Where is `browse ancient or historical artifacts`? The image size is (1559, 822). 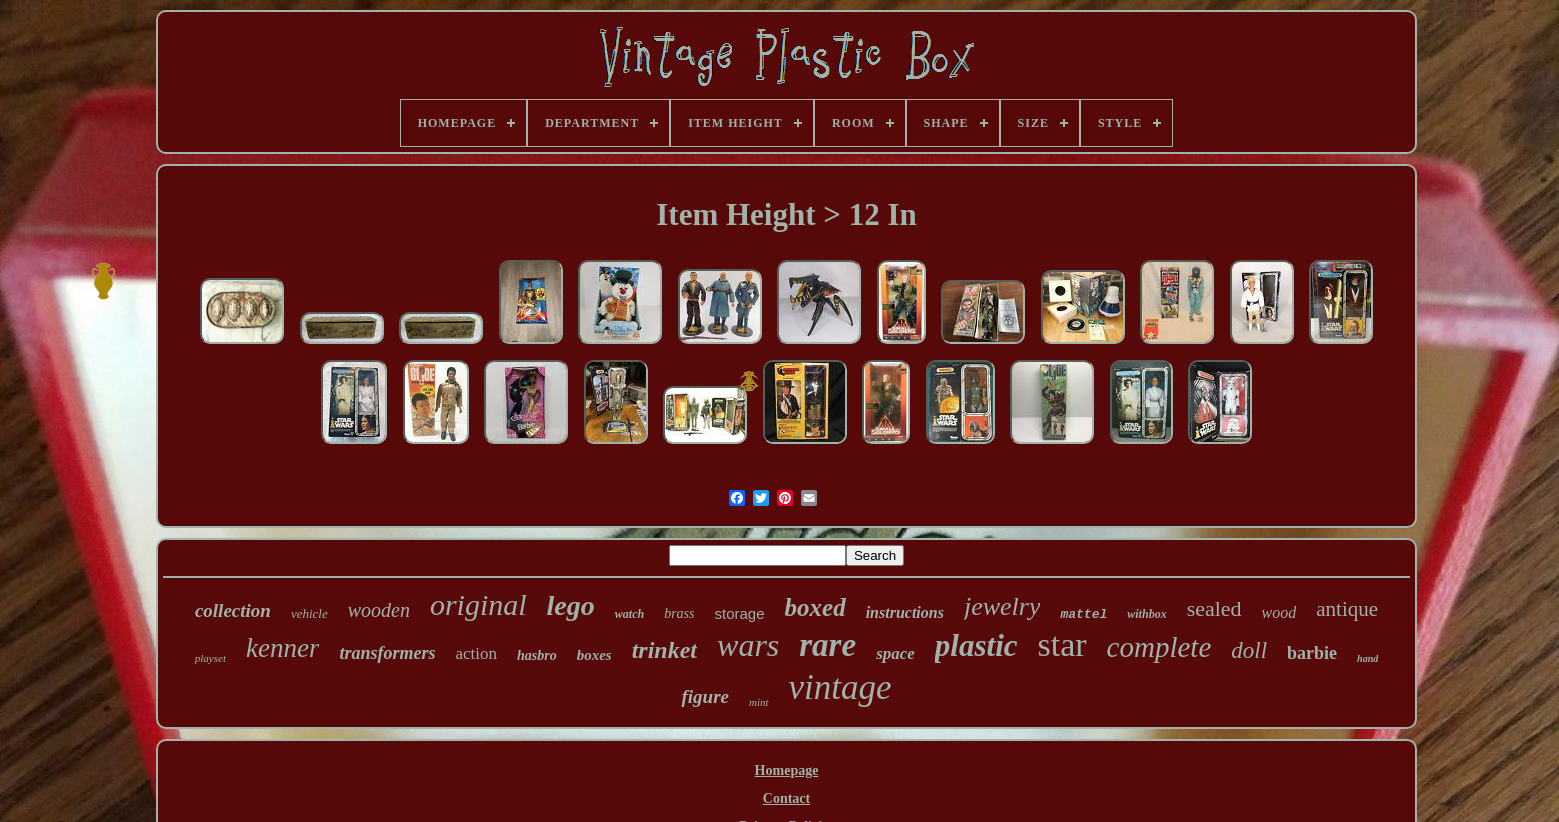
browse ancient or historical artifacts is located at coordinates (103, 281).